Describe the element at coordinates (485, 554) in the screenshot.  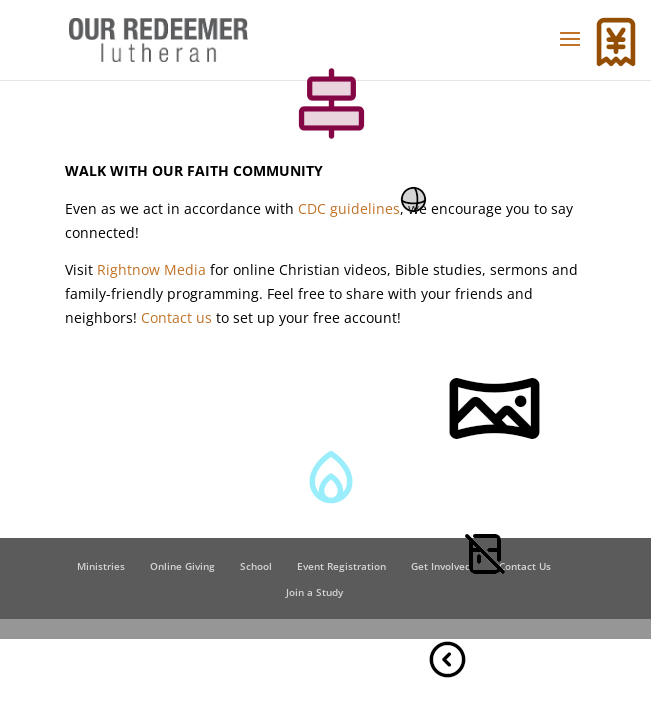
I see `refrigerator or cooling feature disabled` at that location.